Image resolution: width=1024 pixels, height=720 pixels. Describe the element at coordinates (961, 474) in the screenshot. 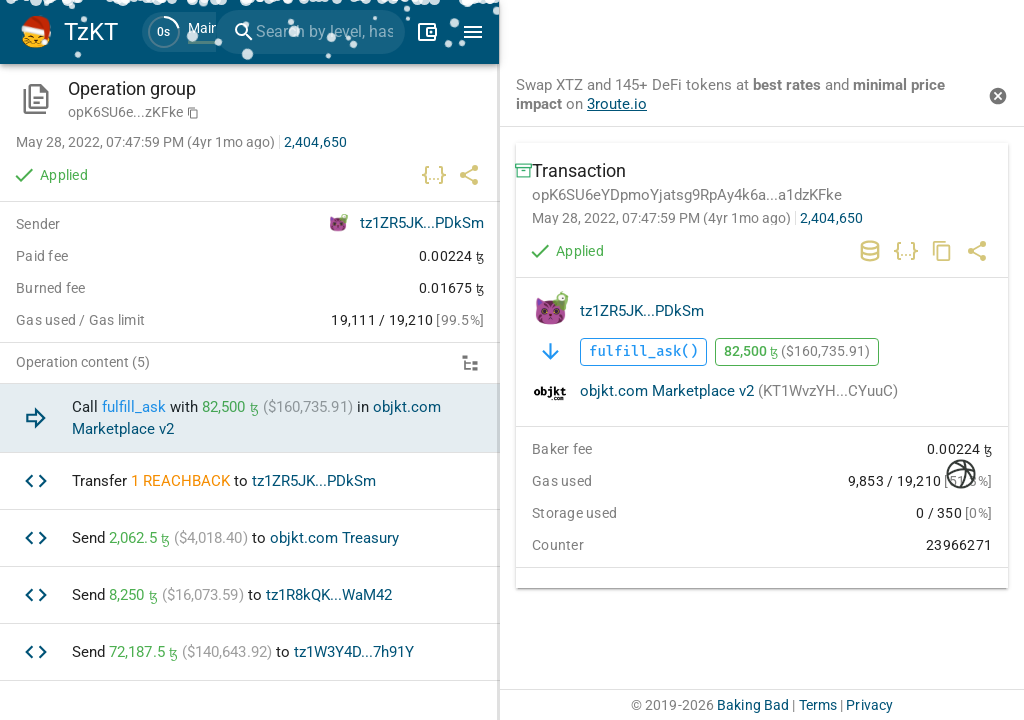

I see `access games or entertainment features` at that location.